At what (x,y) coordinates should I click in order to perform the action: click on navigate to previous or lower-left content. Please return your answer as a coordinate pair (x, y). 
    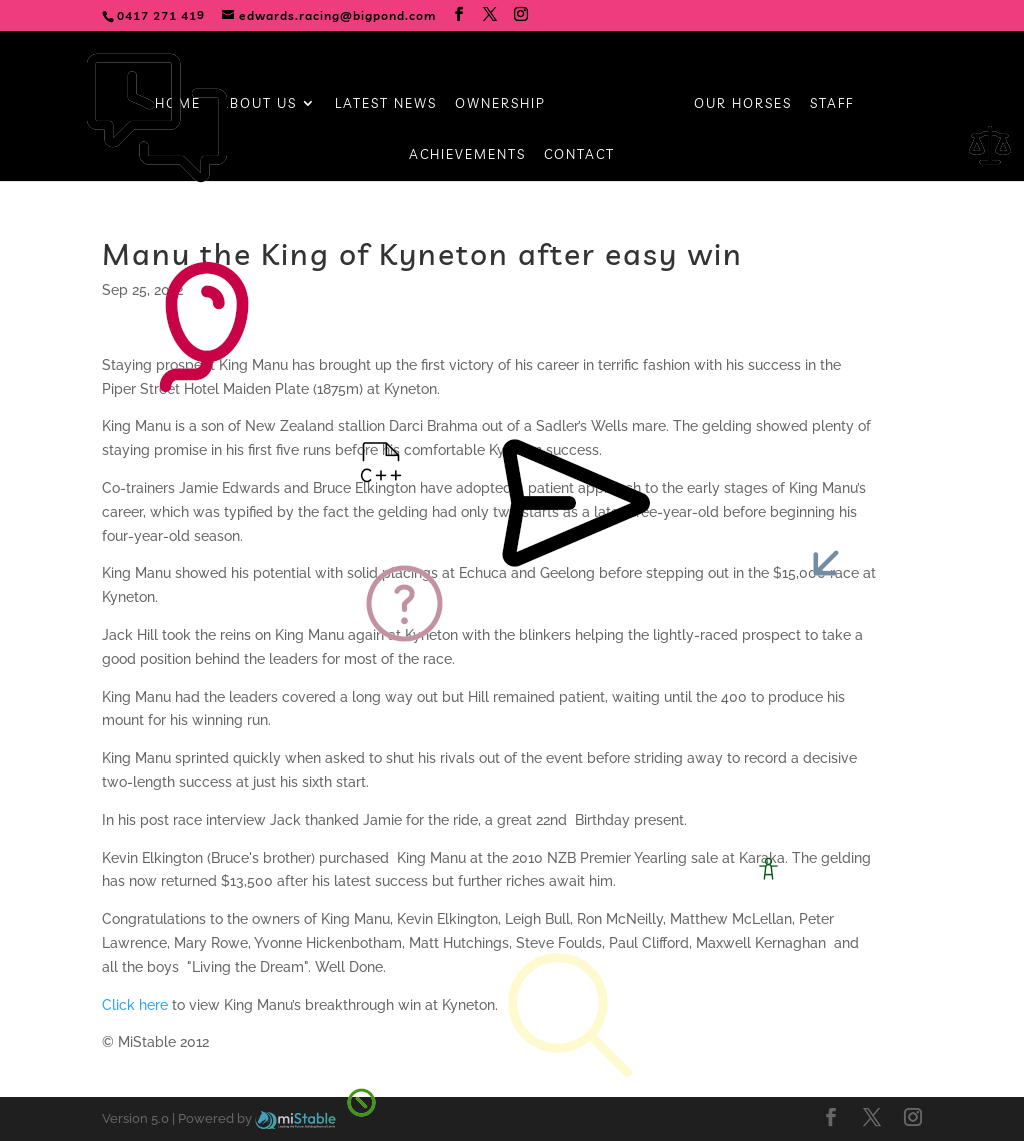
    Looking at the image, I should click on (826, 563).